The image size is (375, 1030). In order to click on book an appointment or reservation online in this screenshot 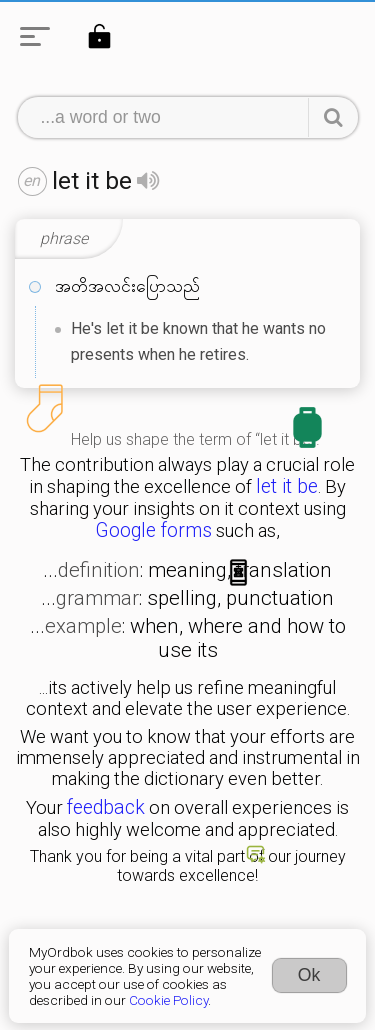, I will do `click(238, 572)`.